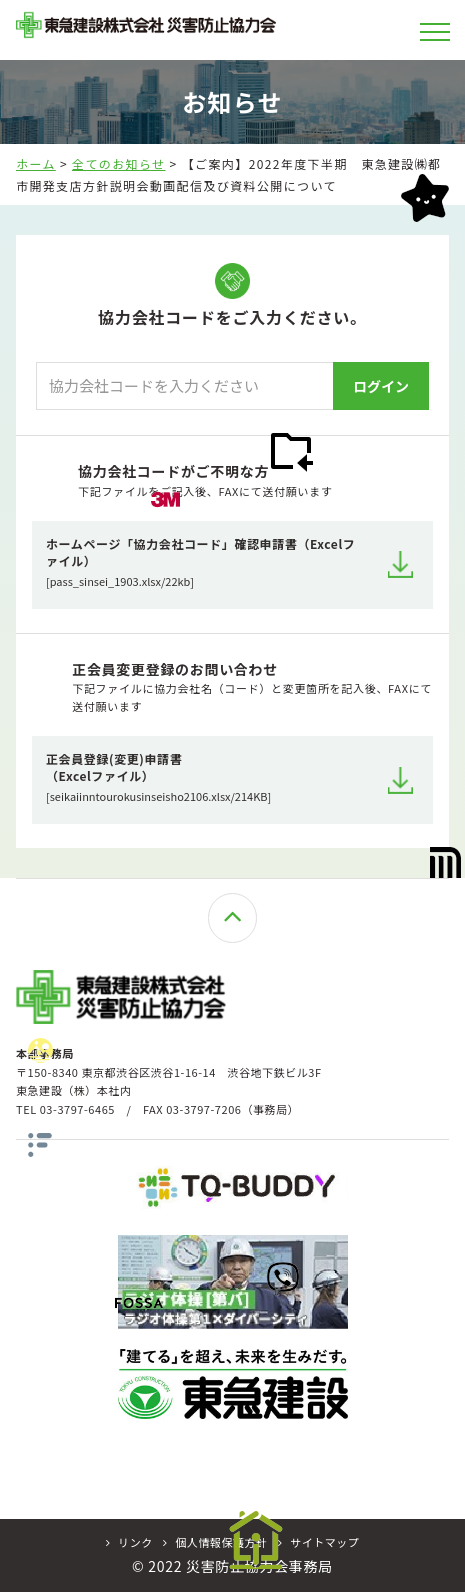 Image resolution: width=465 pixels, height=1592 pixels. Describe the element at coordinates (40, 1050) in the screenshot. I see `open decentraland metaverse platform` at that location.